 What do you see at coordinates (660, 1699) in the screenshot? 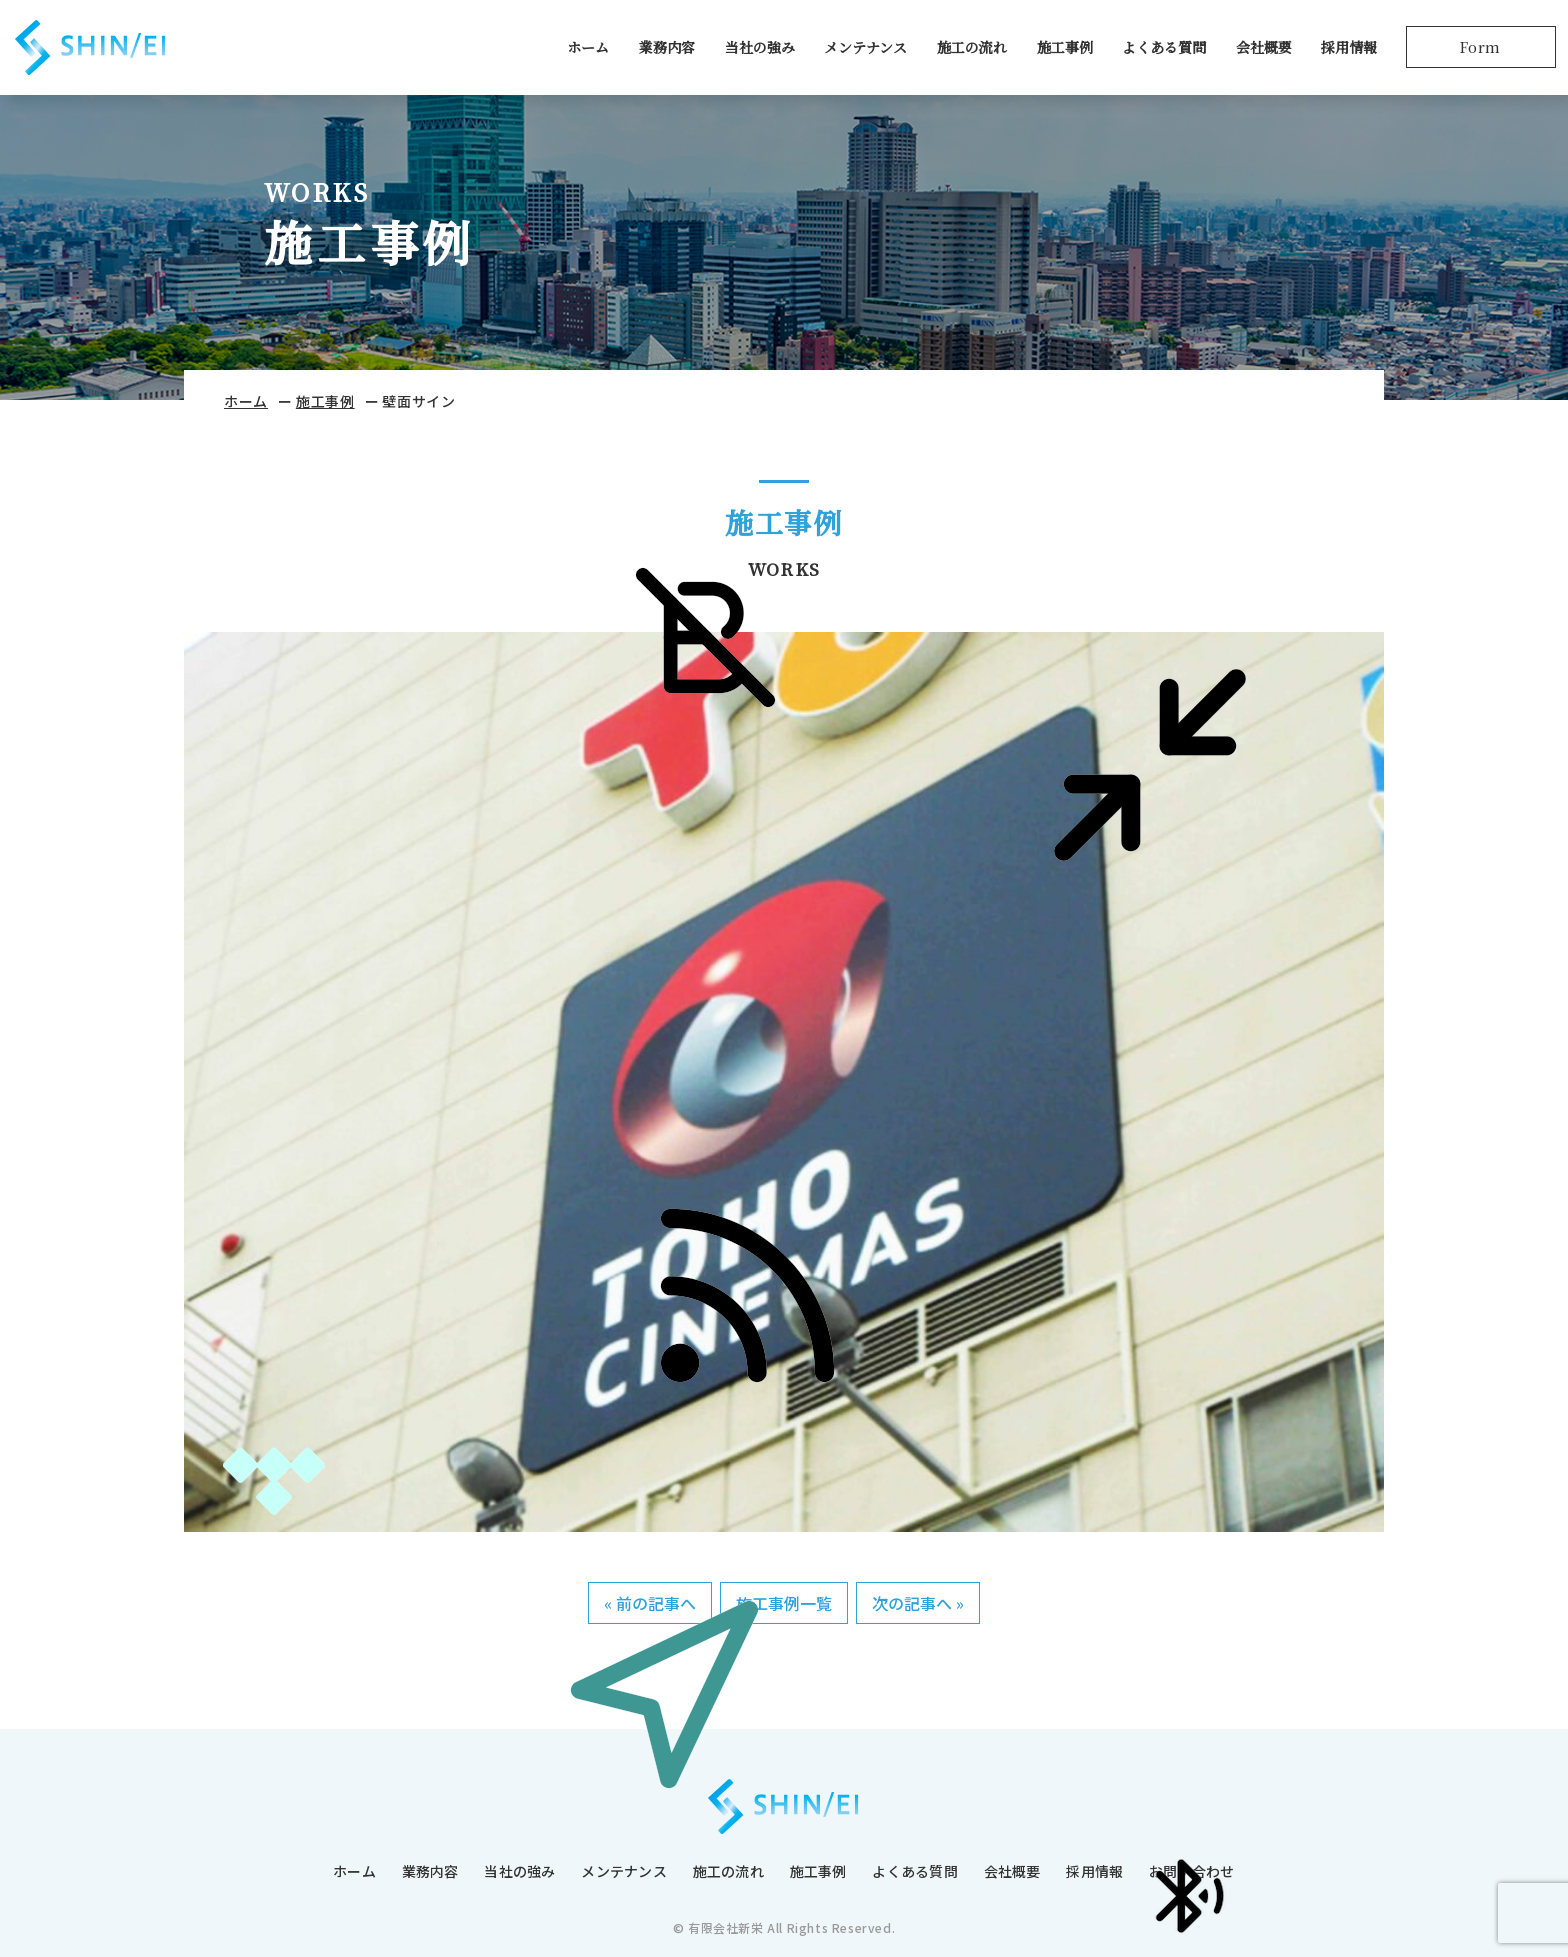
I see `access navigation or directions` at bounding box center [660, 1699].